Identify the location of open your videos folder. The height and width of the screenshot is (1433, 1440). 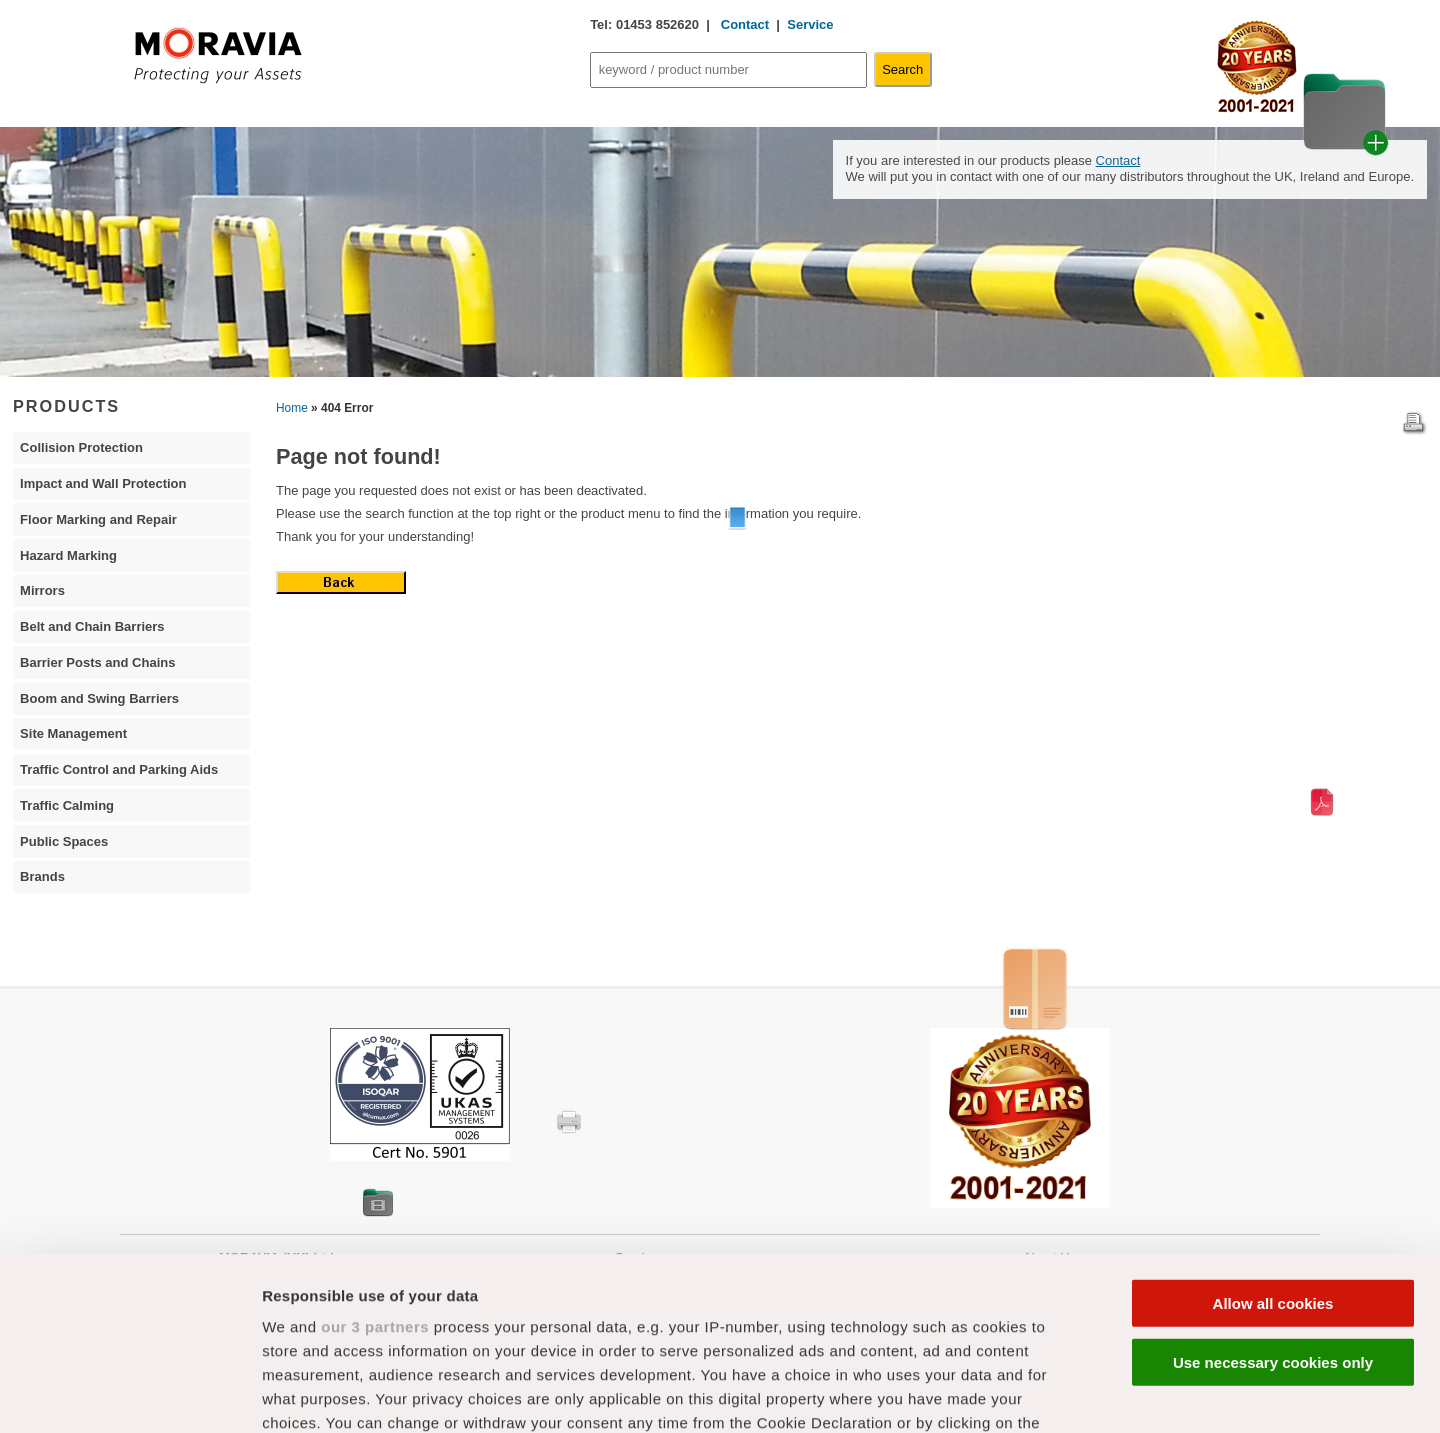
(378, 1202).